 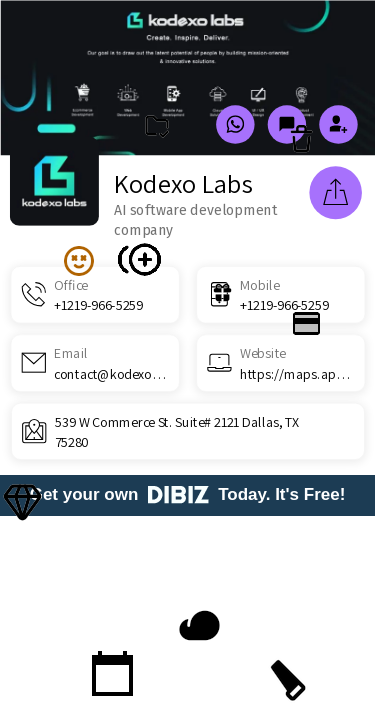 What do you see at coordinates (139, 259) in the screenshot?
I see `duplicate or copy a control point` at bounding box center [139, 259].